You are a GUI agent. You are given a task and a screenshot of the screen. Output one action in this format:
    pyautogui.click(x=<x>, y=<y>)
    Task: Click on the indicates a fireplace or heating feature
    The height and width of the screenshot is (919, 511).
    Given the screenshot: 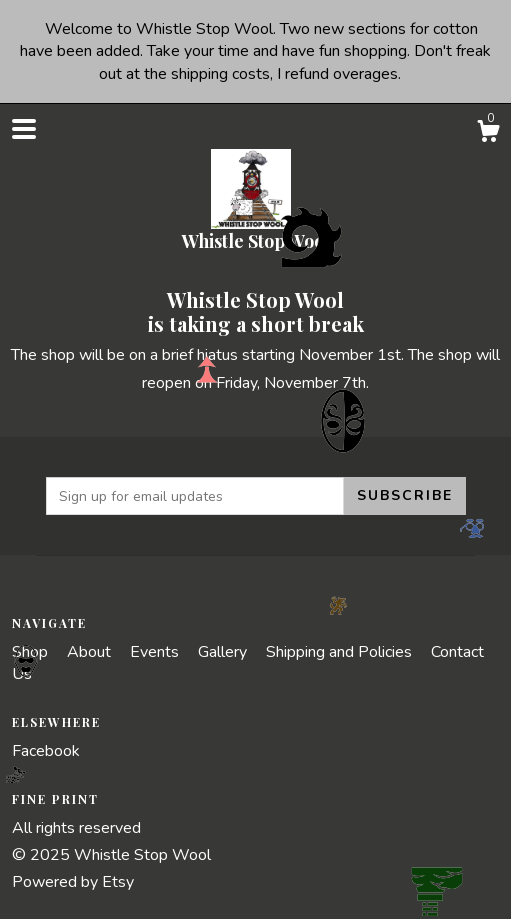 What is the action you would take?
    pyautogui.click(x=437, y=892)
    